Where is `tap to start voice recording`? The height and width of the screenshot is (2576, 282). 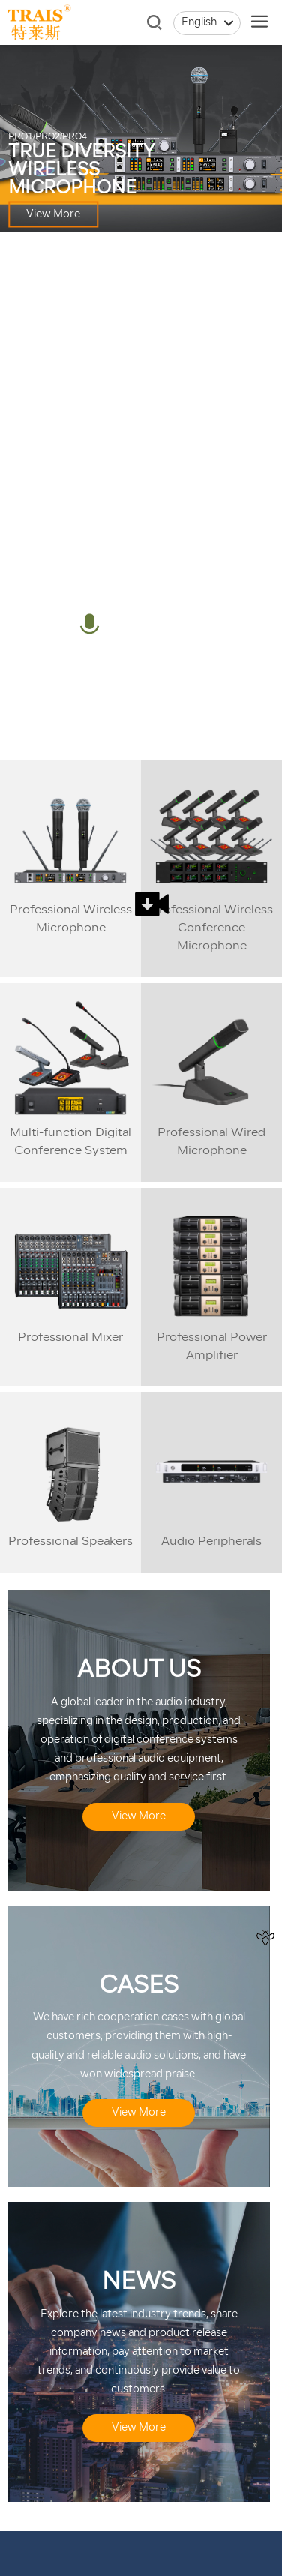 tap to start voice recording is located at coordinates (89, 624).